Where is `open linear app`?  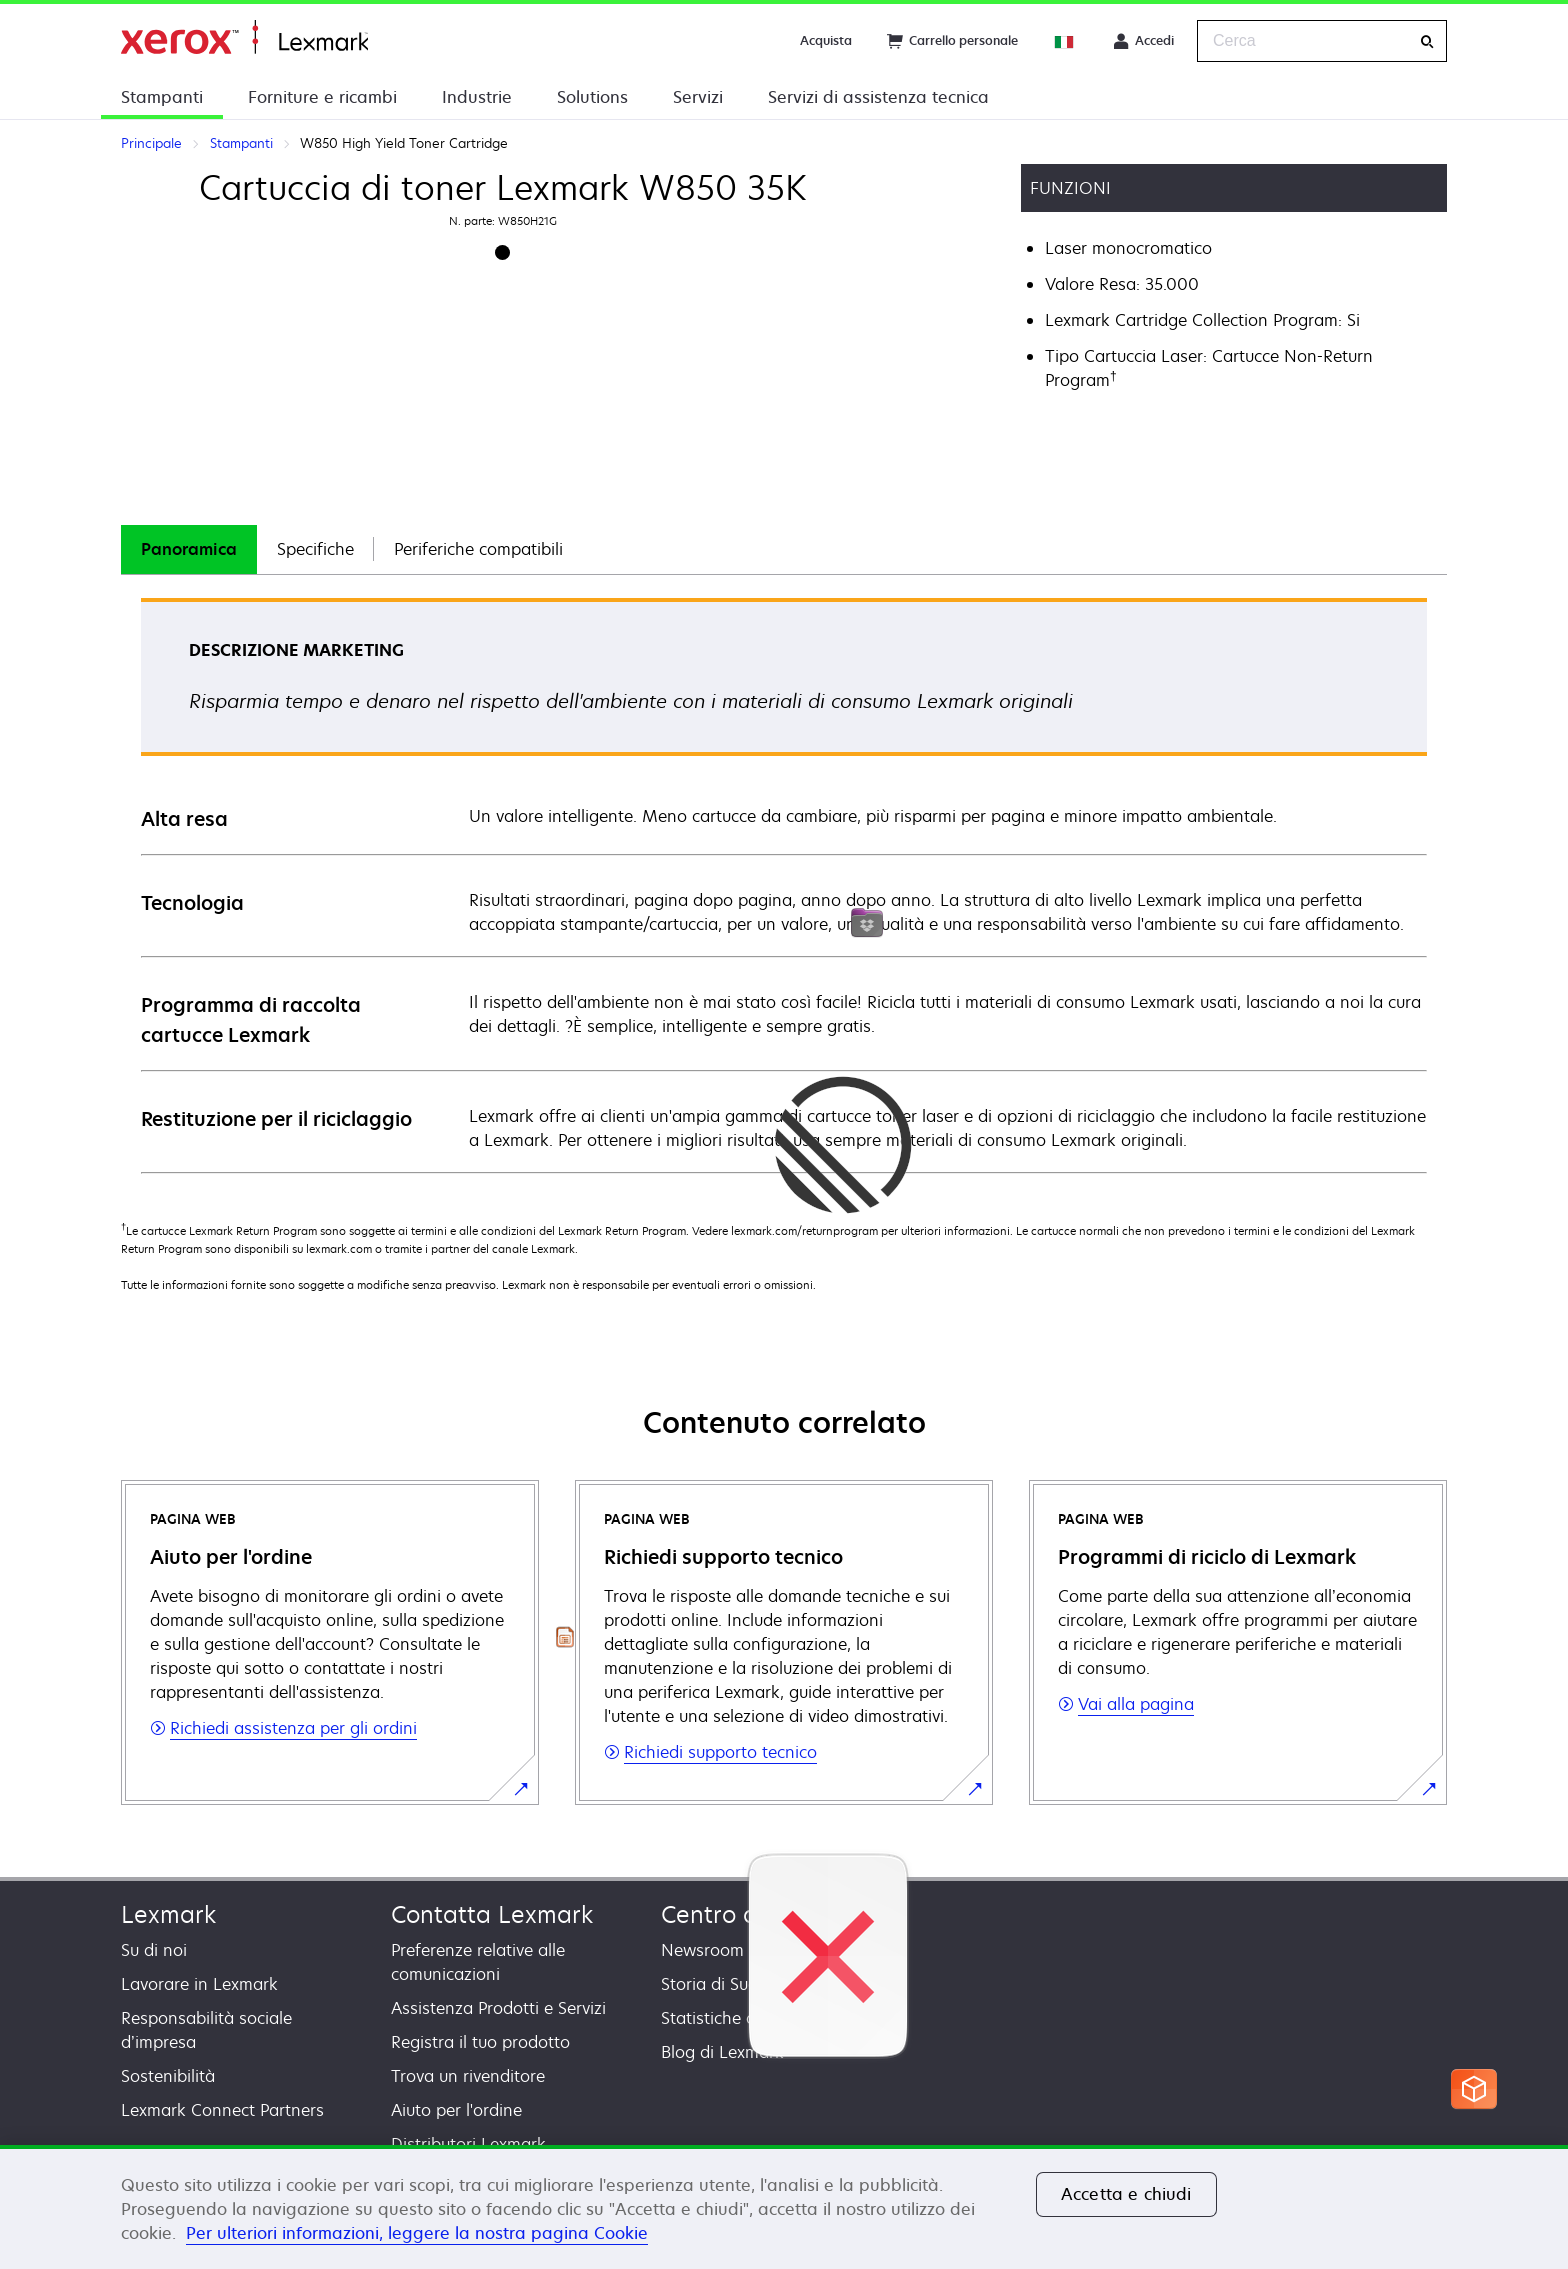
open linear app is located at coordinates (843, 1145).